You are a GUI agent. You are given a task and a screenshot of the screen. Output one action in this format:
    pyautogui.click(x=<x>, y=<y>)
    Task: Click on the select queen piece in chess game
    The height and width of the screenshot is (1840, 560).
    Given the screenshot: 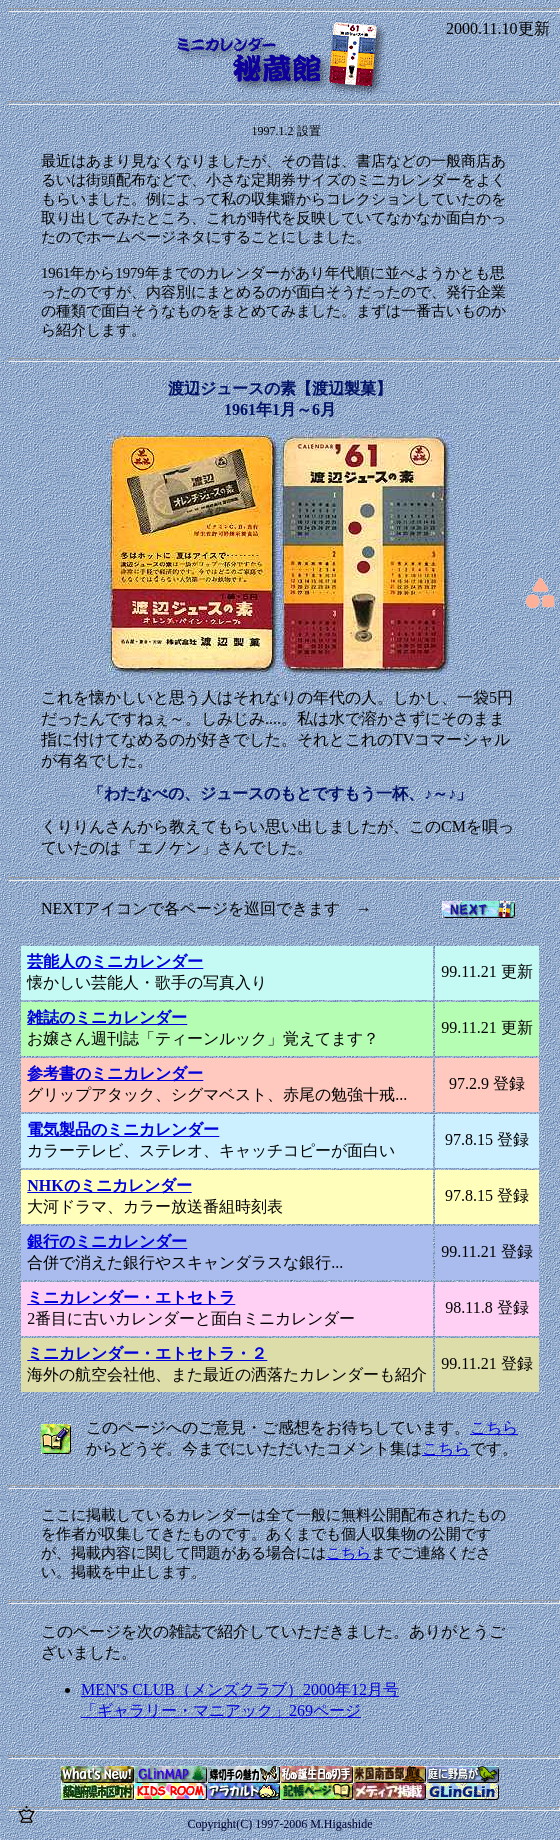 What is the action you would take?
    pyautogui.click(x=26, y=1814)
    